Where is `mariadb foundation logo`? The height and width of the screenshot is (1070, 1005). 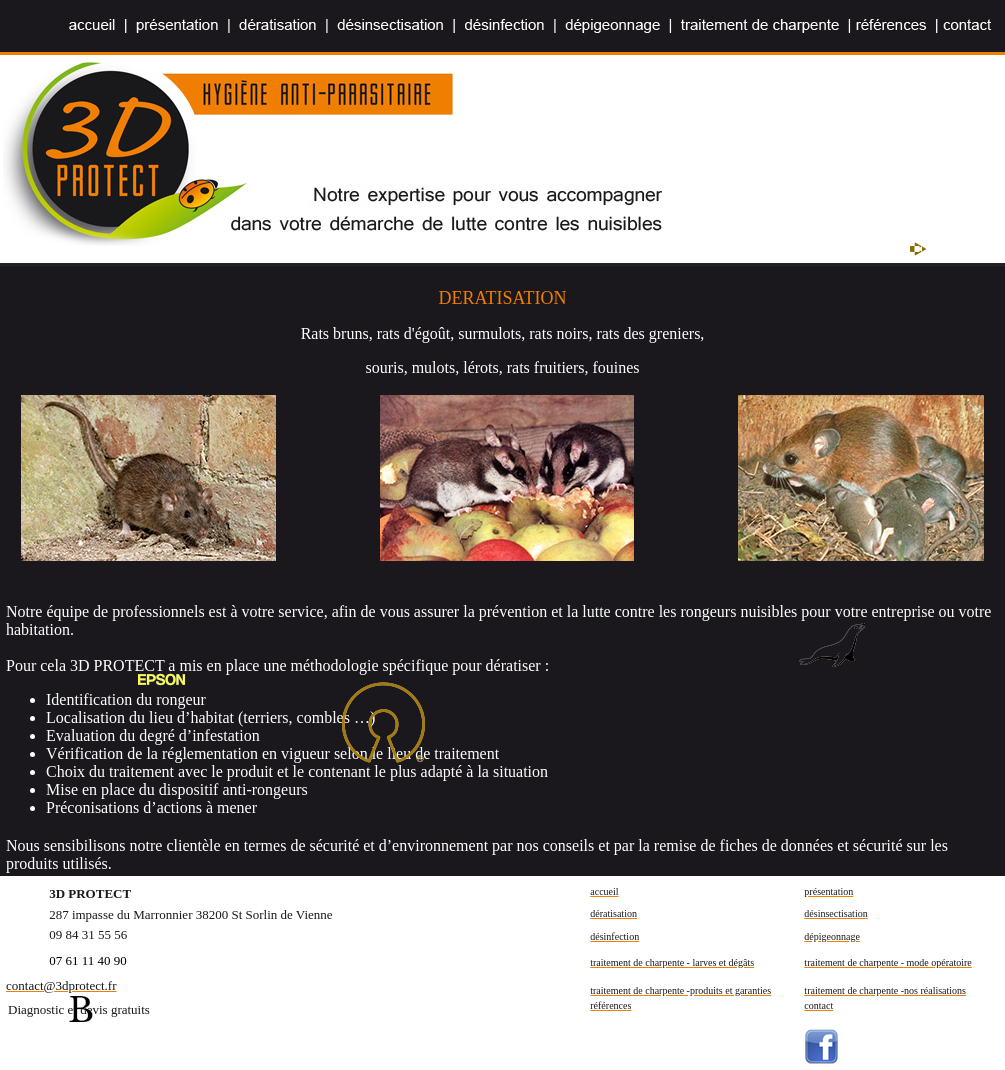 mariadb foundation logo is located at coordinates (832, 645).